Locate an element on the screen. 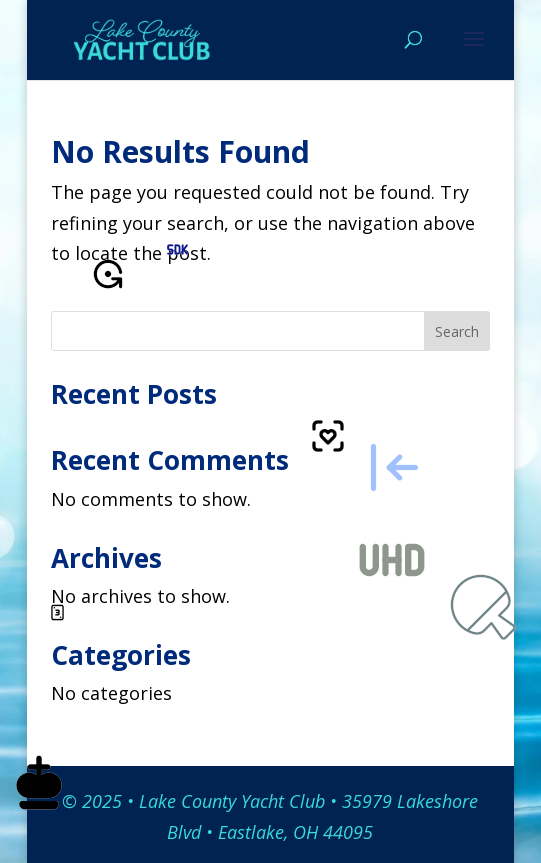 The image size is (541, 863). scan or detect health metrics is located at coordinates (328, 436).